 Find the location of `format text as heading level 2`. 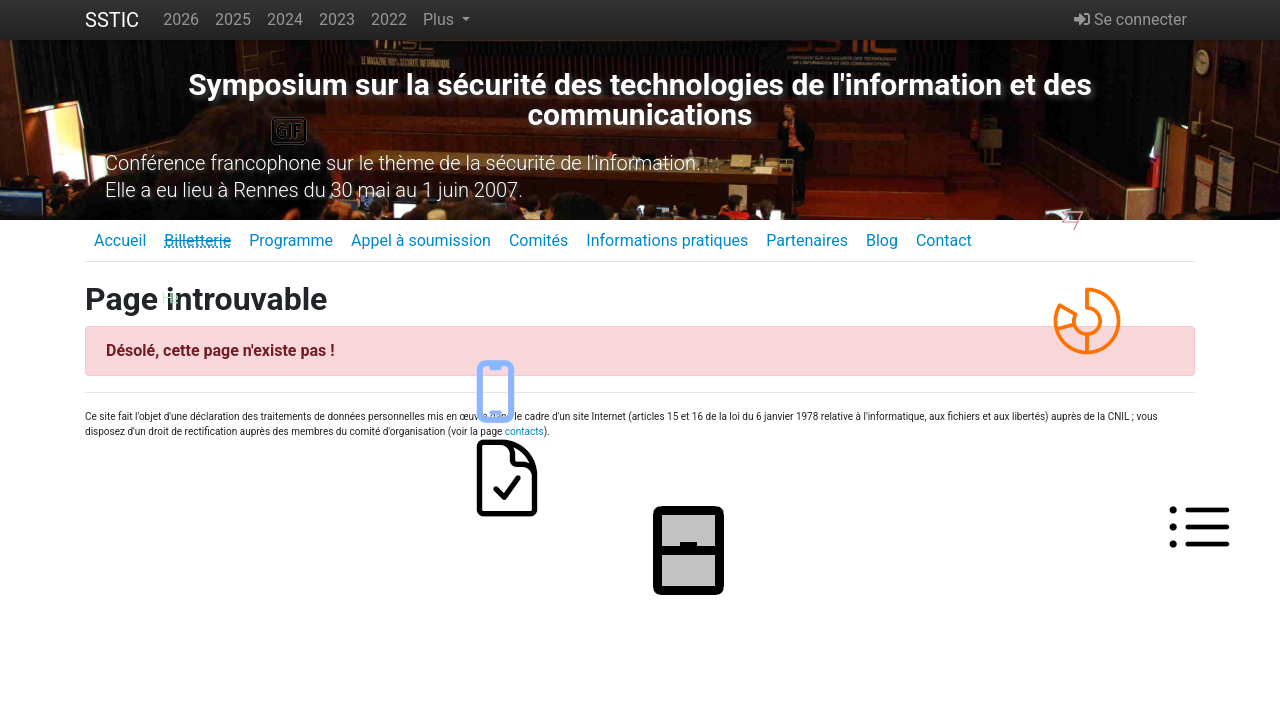

format text as heading level 2 is located at coordinates (170, 297).